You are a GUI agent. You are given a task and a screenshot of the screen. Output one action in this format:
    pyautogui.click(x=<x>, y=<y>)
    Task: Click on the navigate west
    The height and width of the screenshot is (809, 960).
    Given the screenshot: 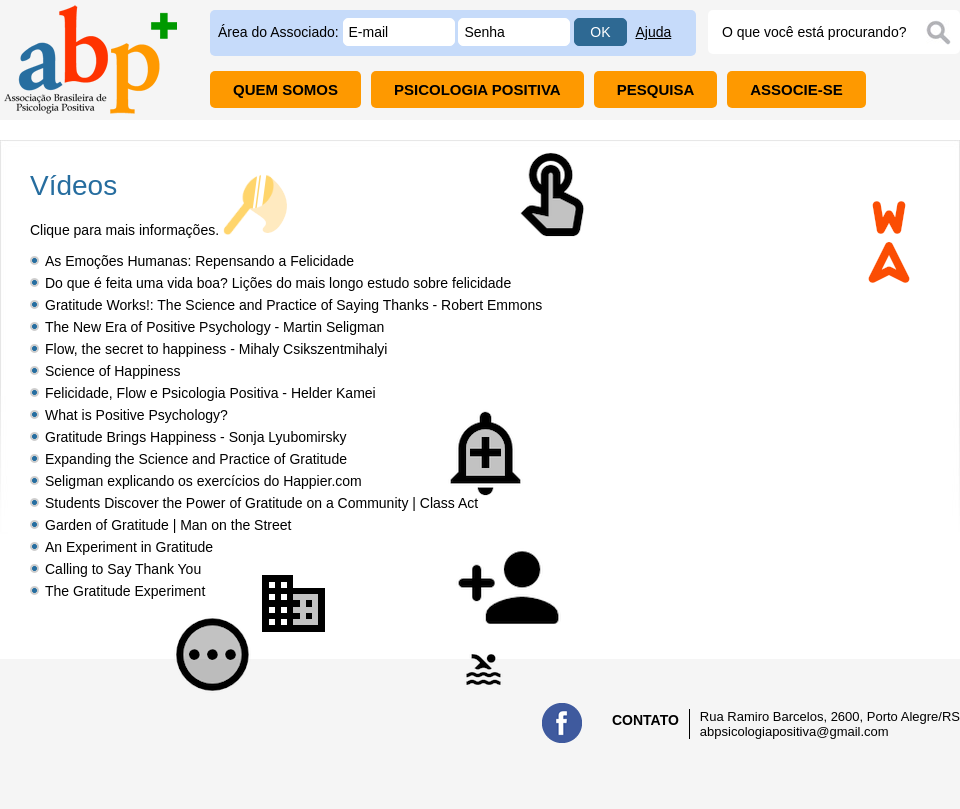 What is the action you would take?
    pyautogui.click(x=889, y=242)
    